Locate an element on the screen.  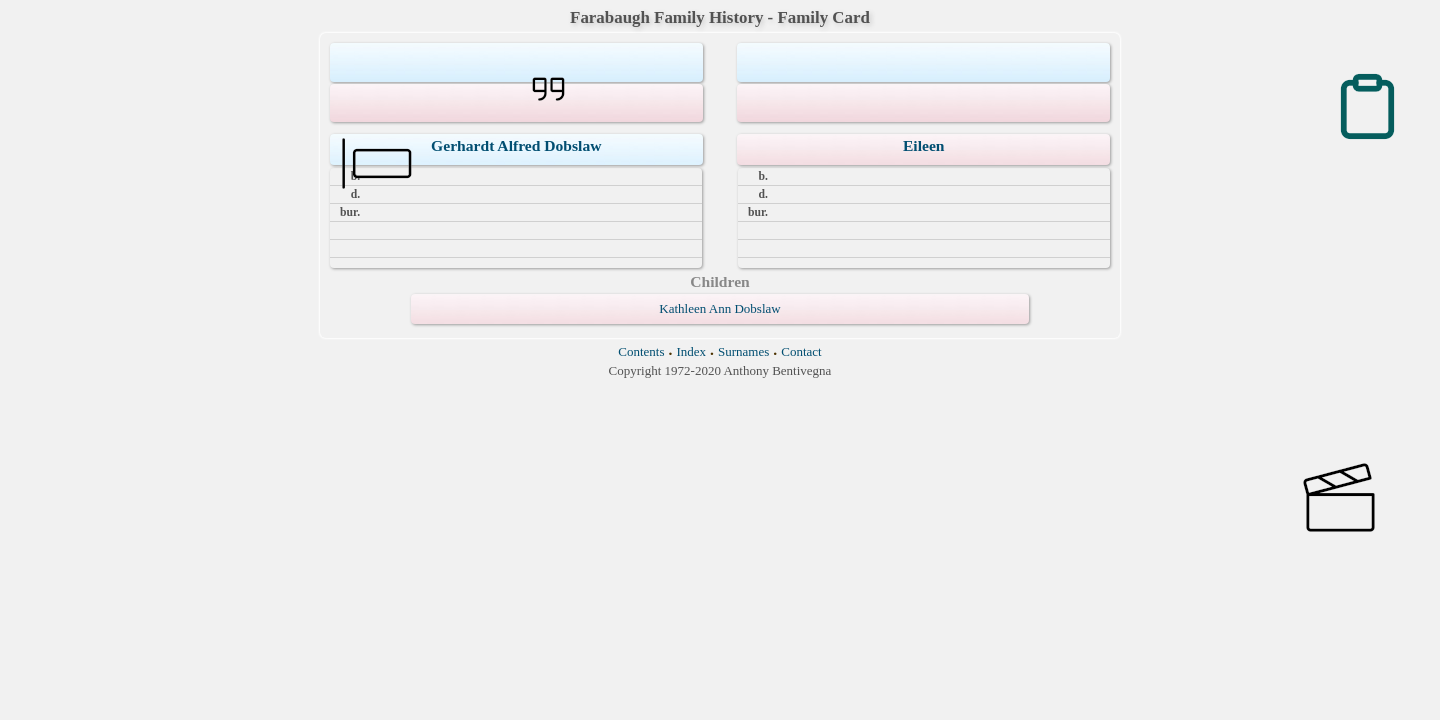
access video or movie content is located at coordinates (1340, 500).